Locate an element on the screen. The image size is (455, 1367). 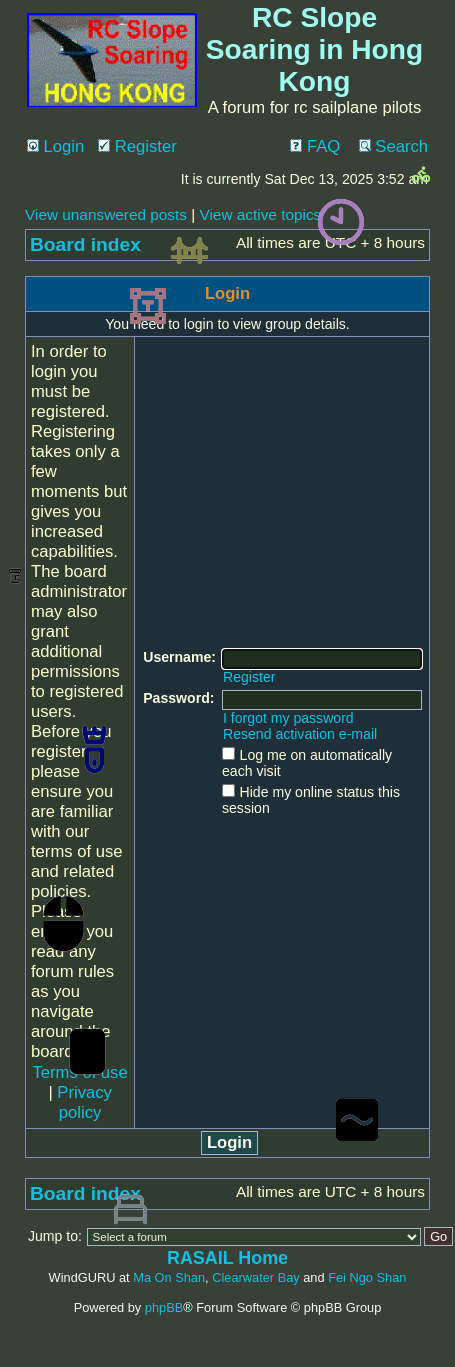
electric razor or shaver tool is located at coordinates (94, 749).